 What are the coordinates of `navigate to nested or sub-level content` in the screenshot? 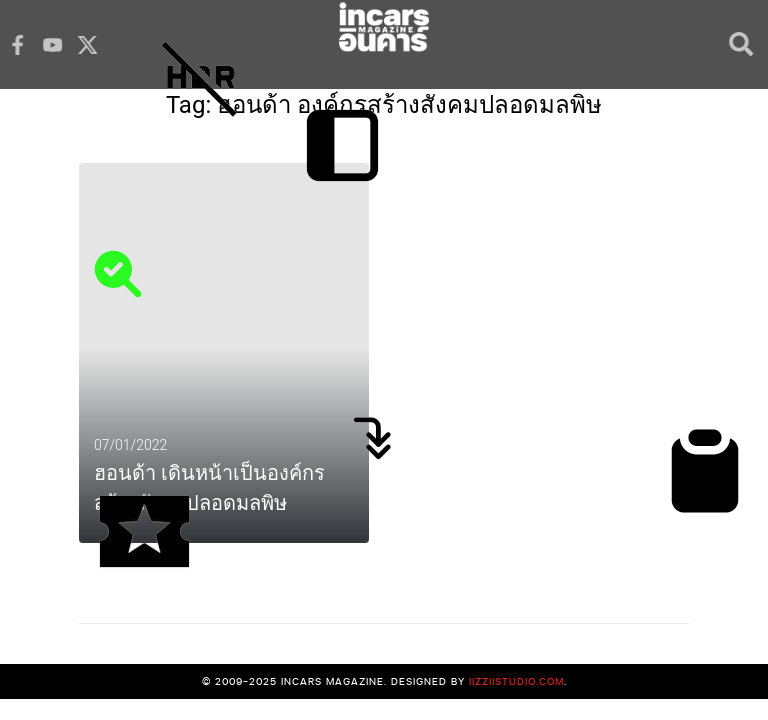 It's located at (373, 439).